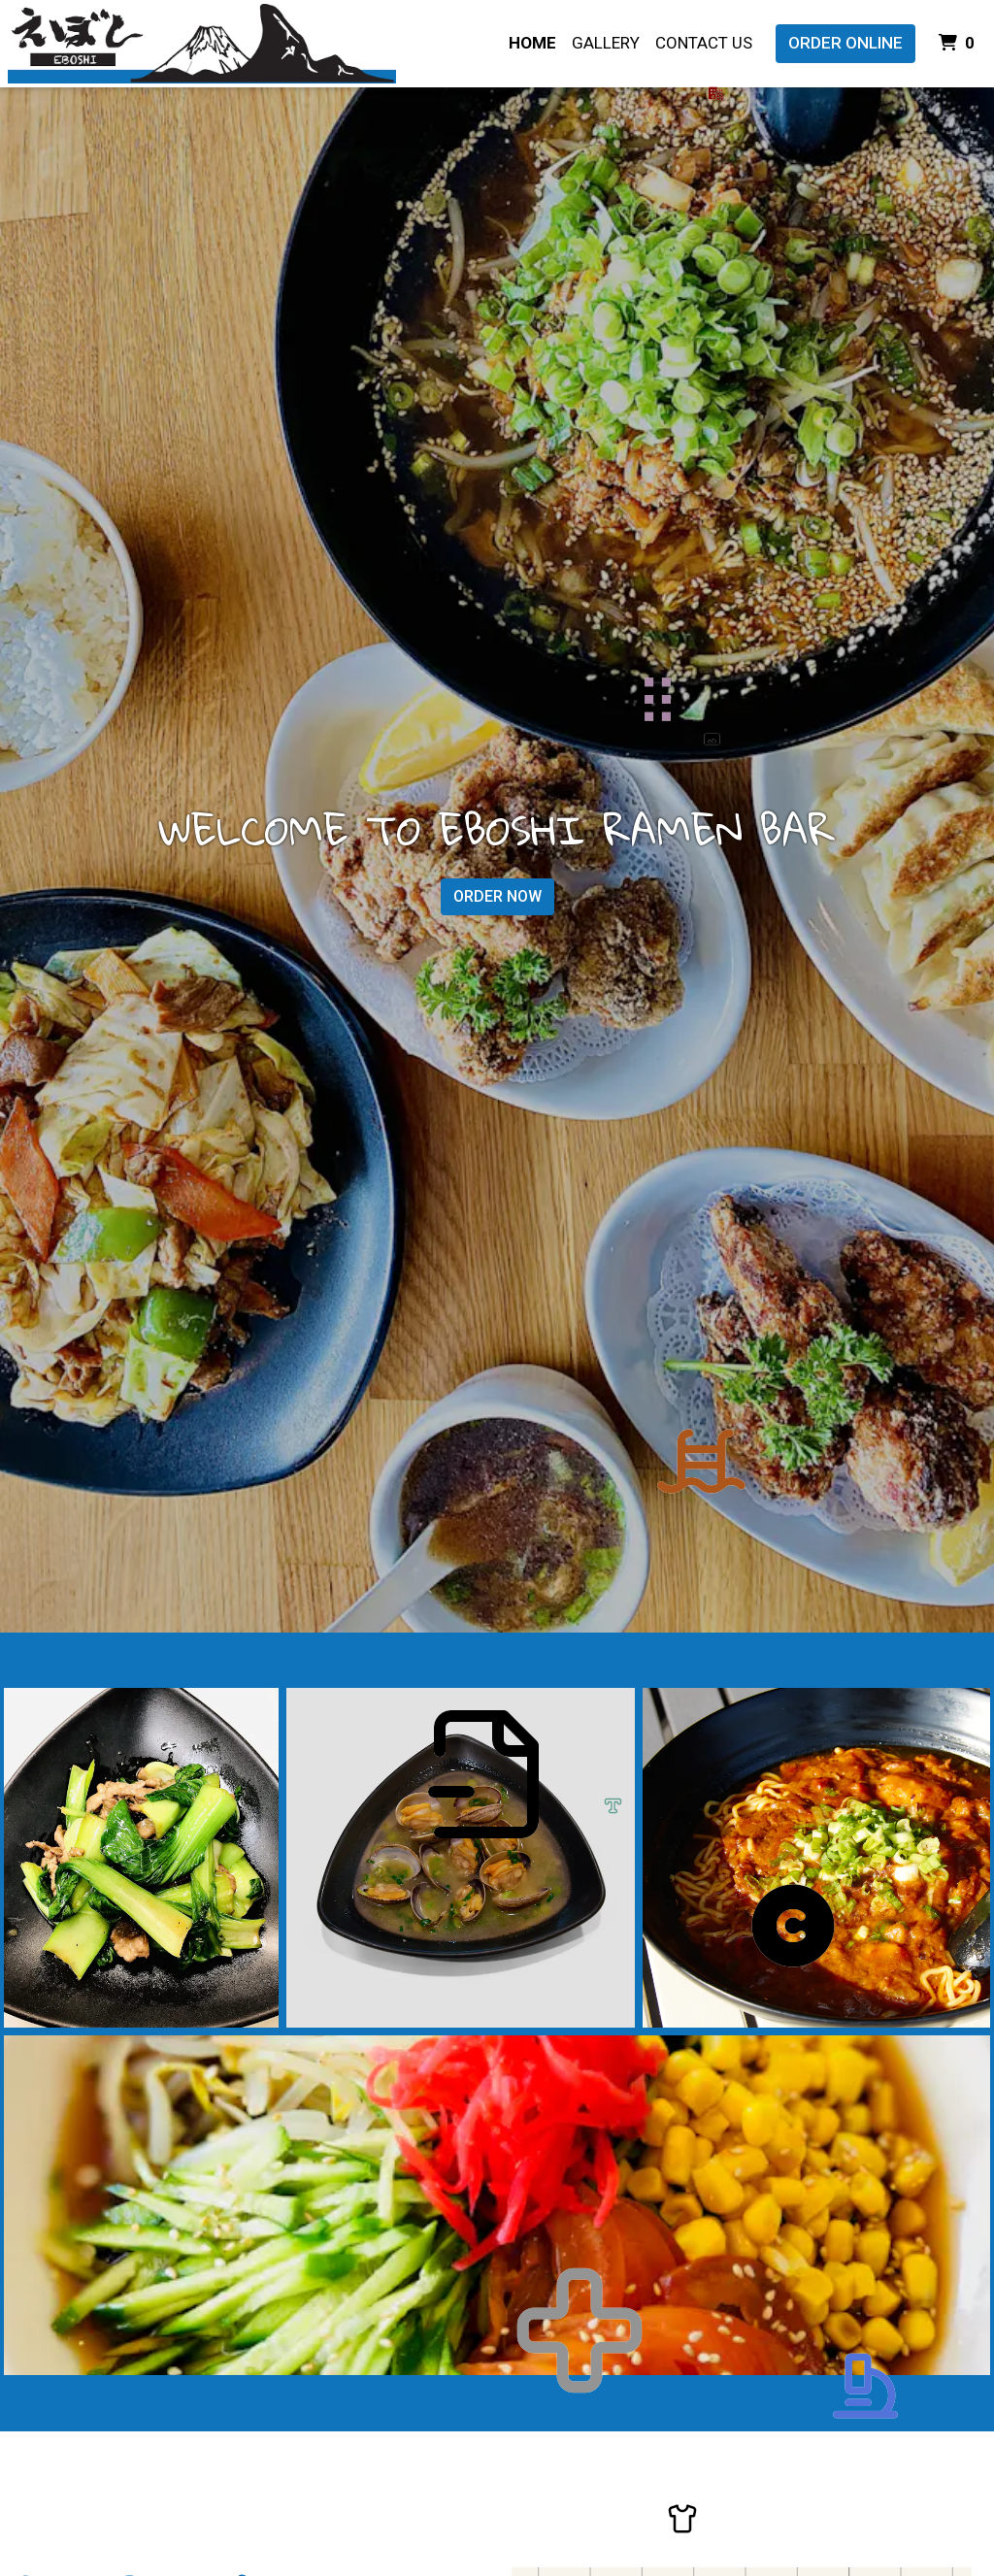  Describe the element at coordinates (682, 2519) in the screenshot. I see `browse clothing or apparel items` at that location.